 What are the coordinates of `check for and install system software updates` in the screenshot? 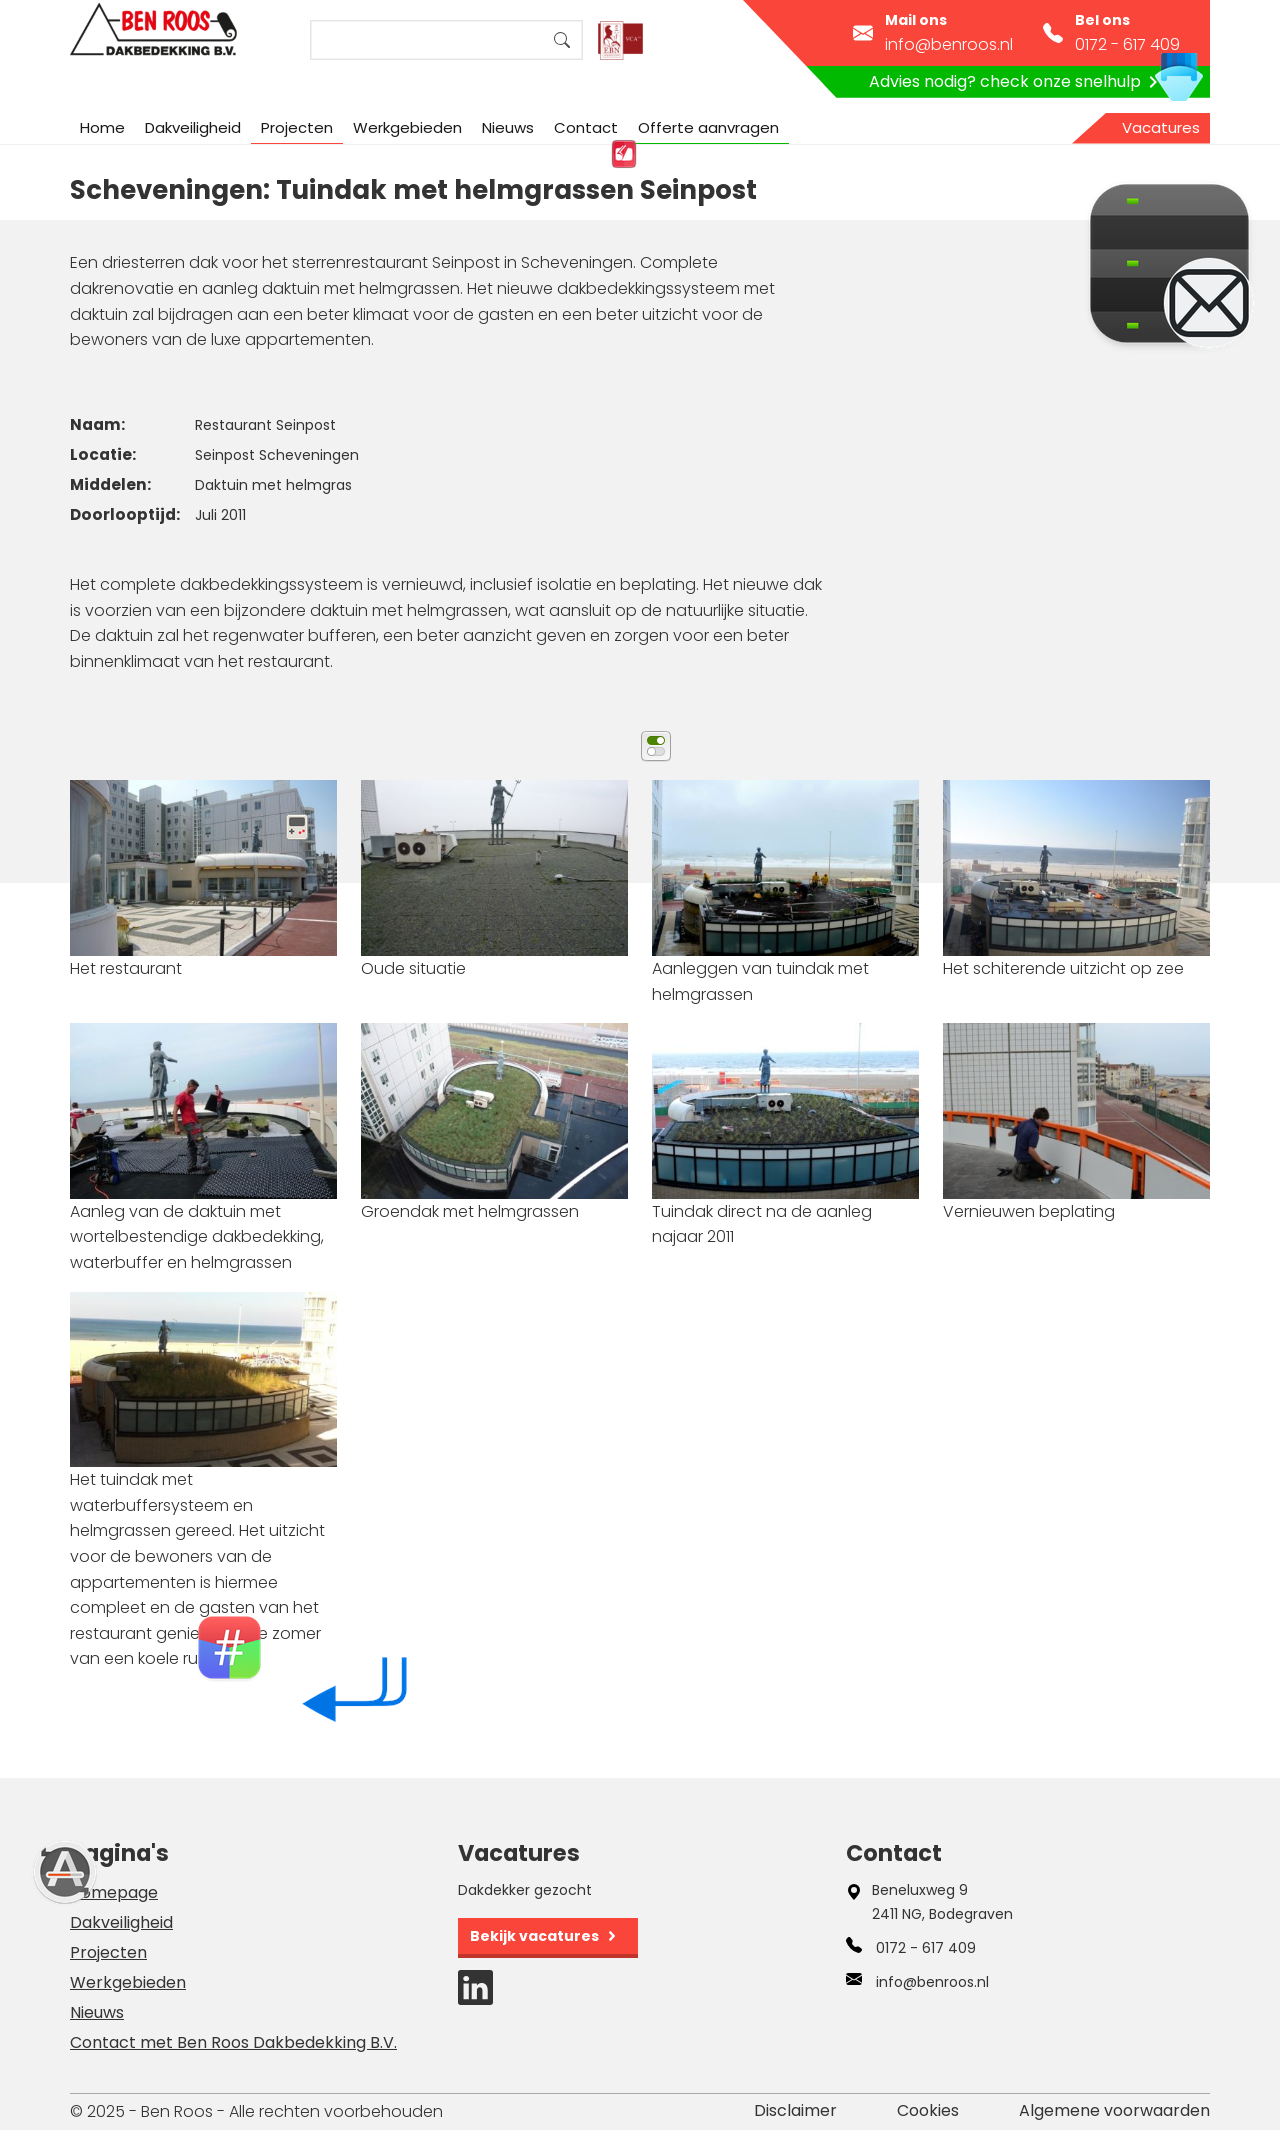 It's located at (65, 1872).